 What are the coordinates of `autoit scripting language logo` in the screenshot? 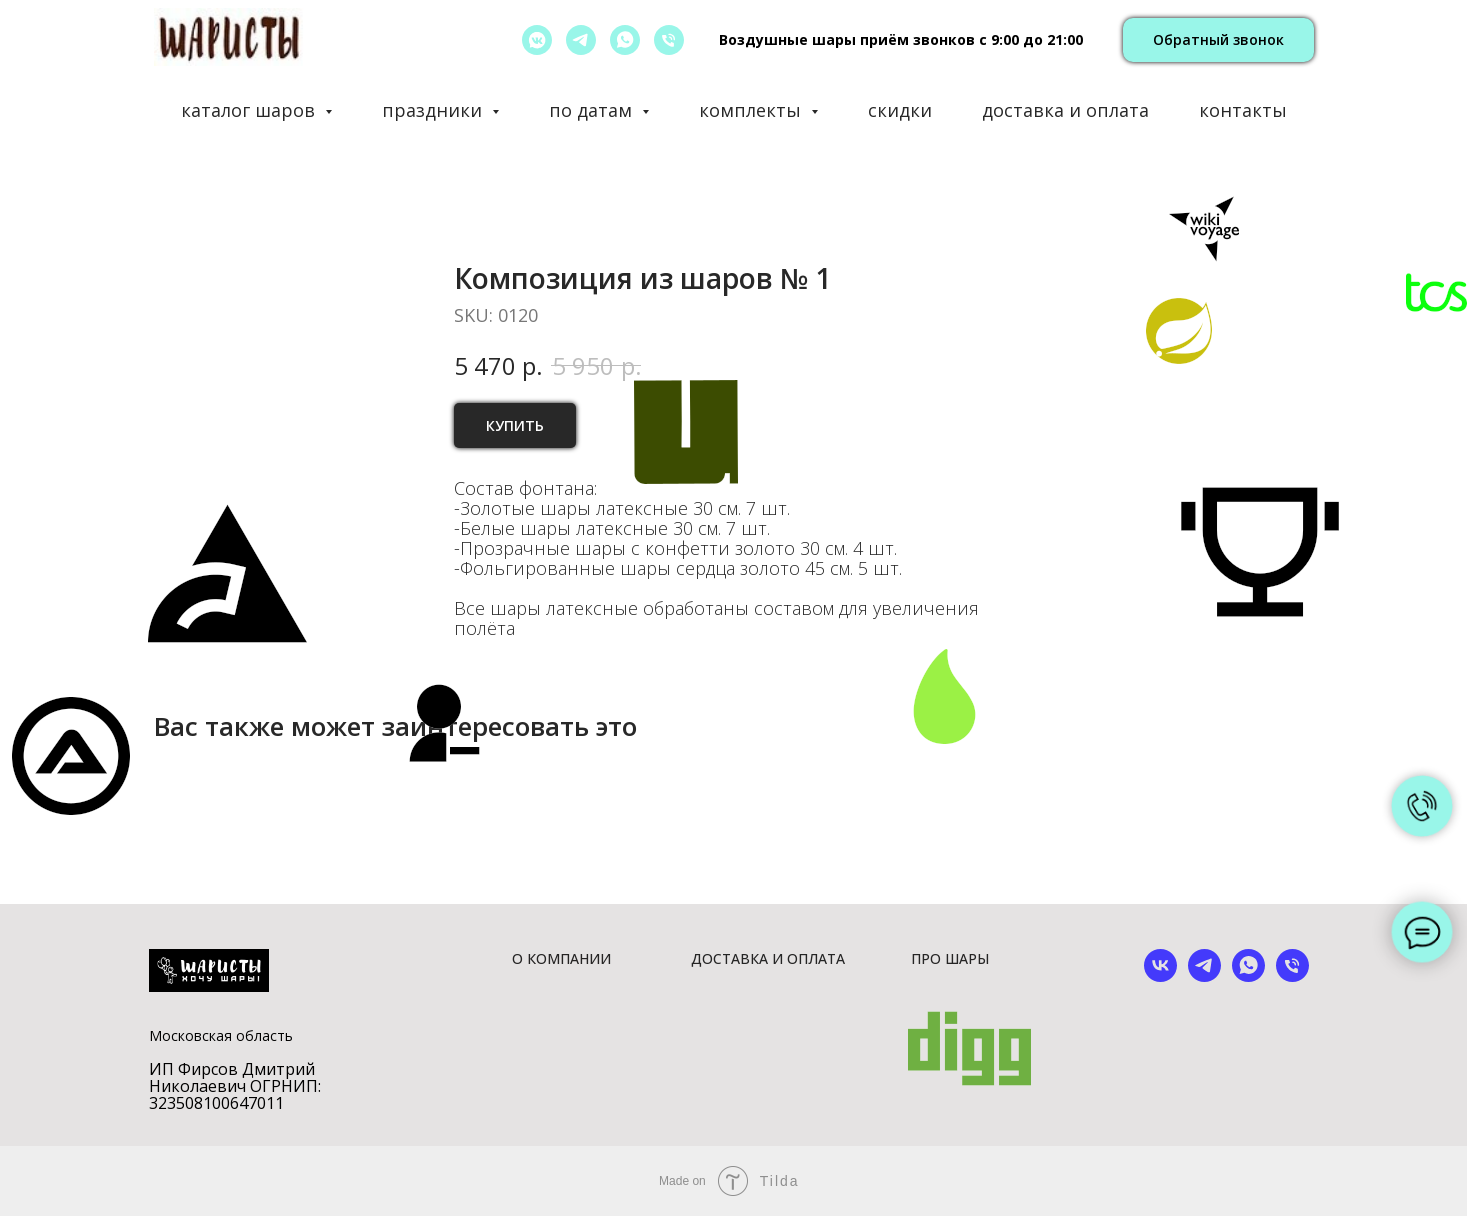 It's located at (71, 756).